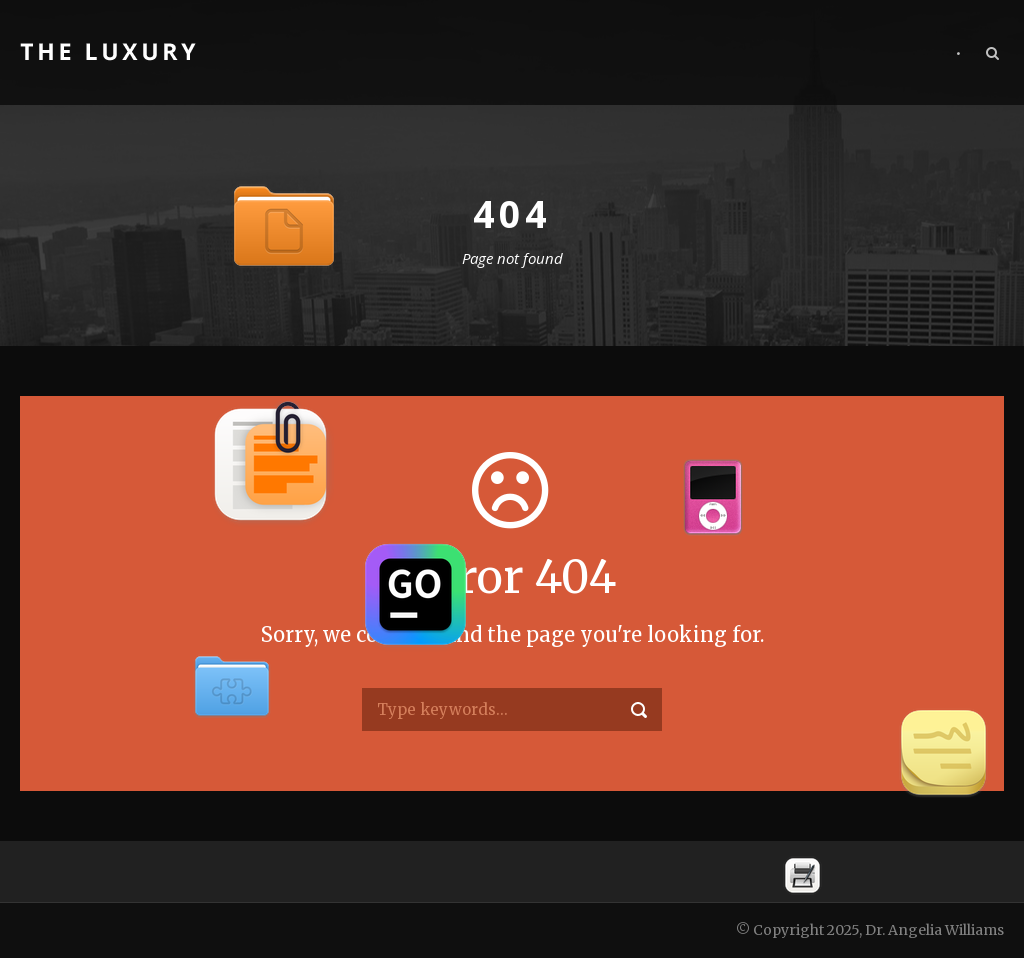 The height and width of the screenshot is (958, 1024). What do you see at coordinates (802, 875) in the screenshot?
I see `open print editor application` at bounding box center [802, 875].